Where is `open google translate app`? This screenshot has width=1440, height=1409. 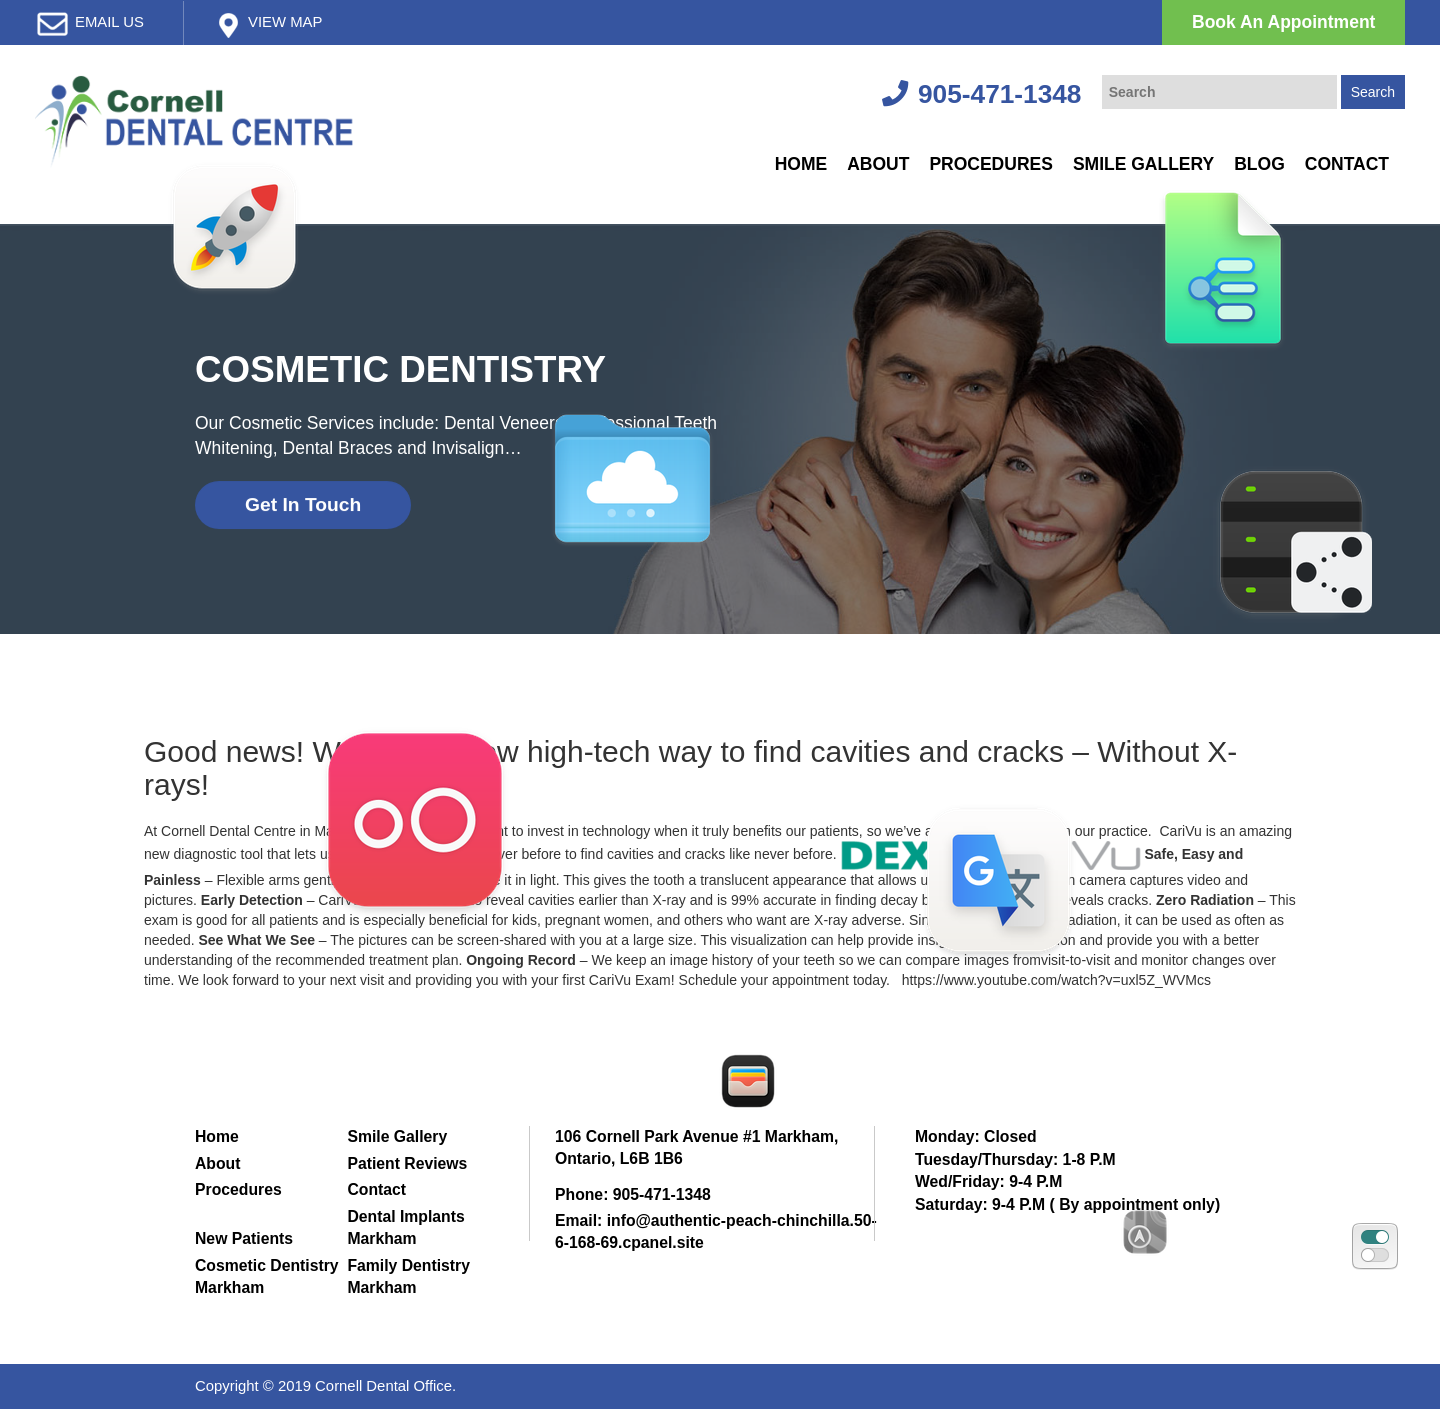 open google translate app is located at coordinates (998, 880).